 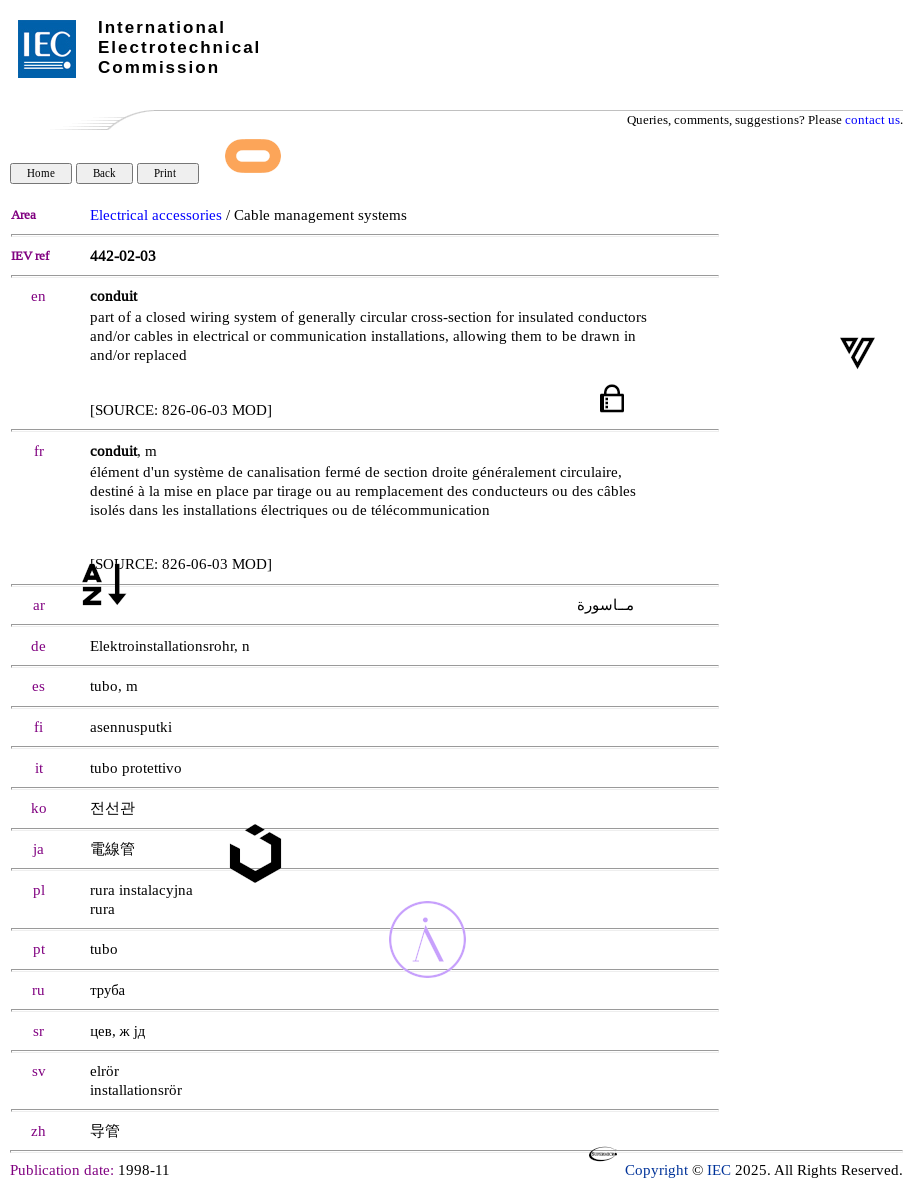 What do you see at coordinates (603, 1154) in the screenshot?
I see `Supermicro company logo` at bounding box center [603, 1154].